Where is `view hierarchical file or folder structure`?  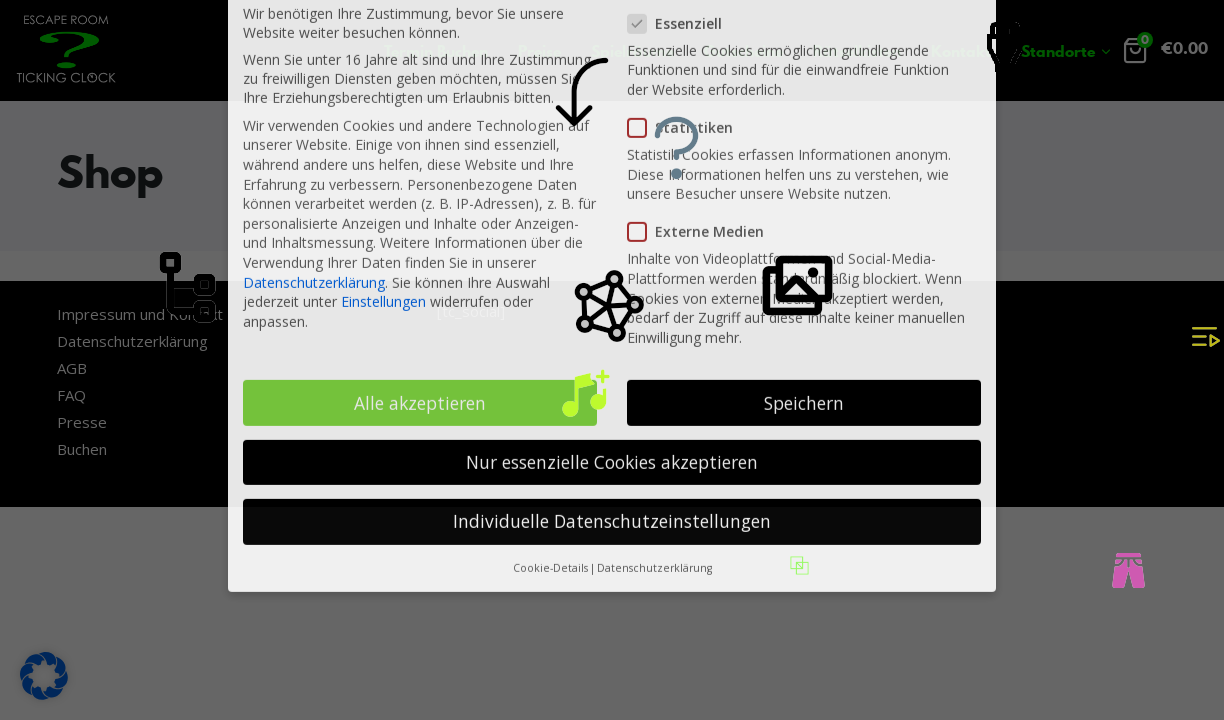
view hierarchical file or folder structure is located at coordinates (185, 287).